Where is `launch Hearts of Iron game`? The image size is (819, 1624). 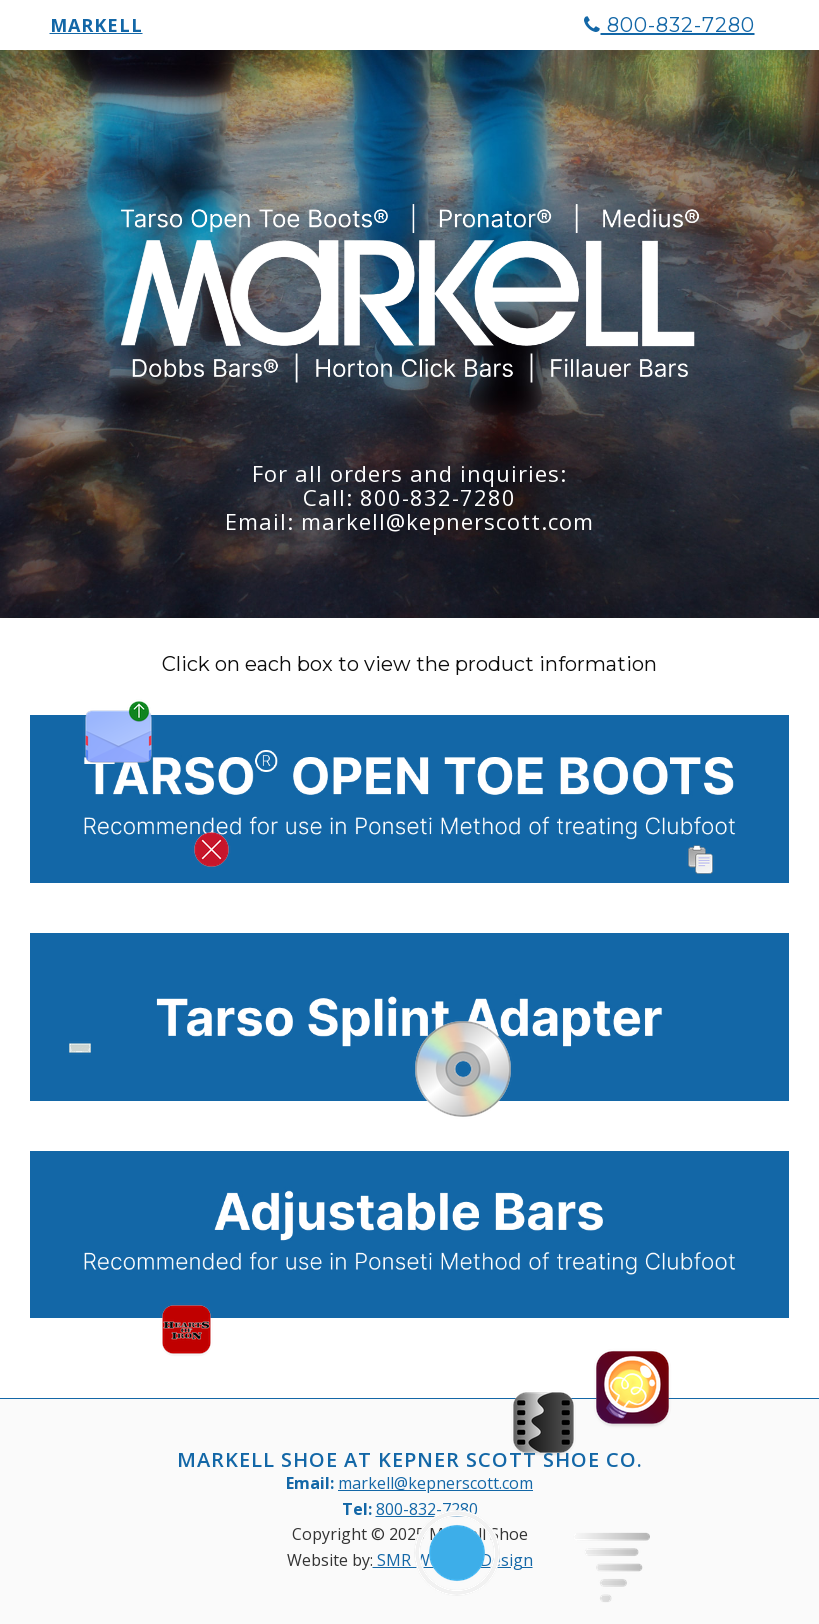 launch Hearts of Iron game is located at coordinates (186, 1329).